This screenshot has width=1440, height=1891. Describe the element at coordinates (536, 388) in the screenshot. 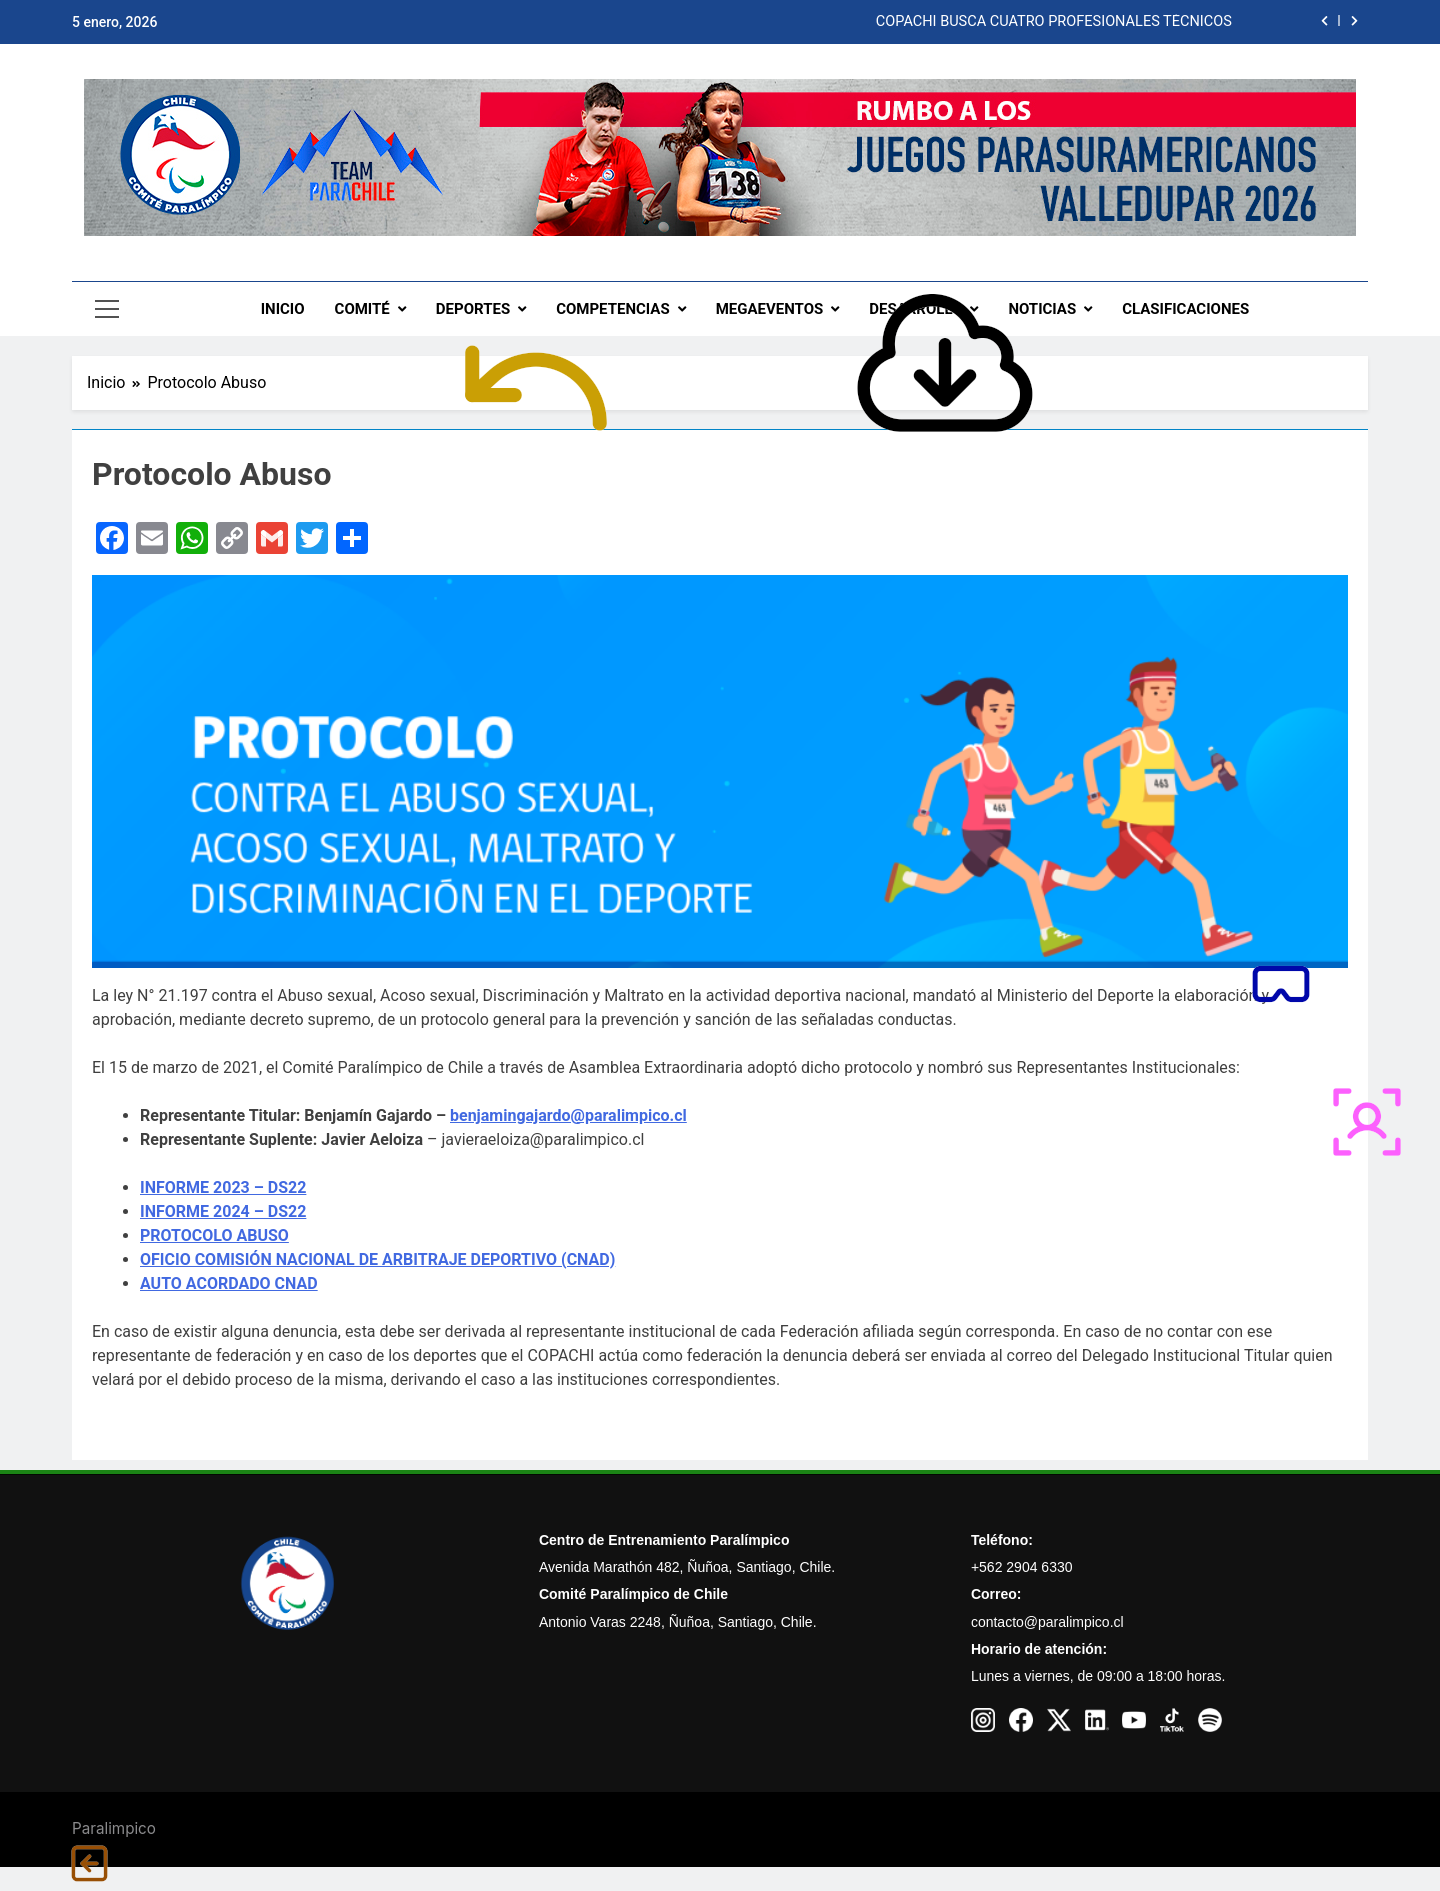

I see `undo the last action` at that location.